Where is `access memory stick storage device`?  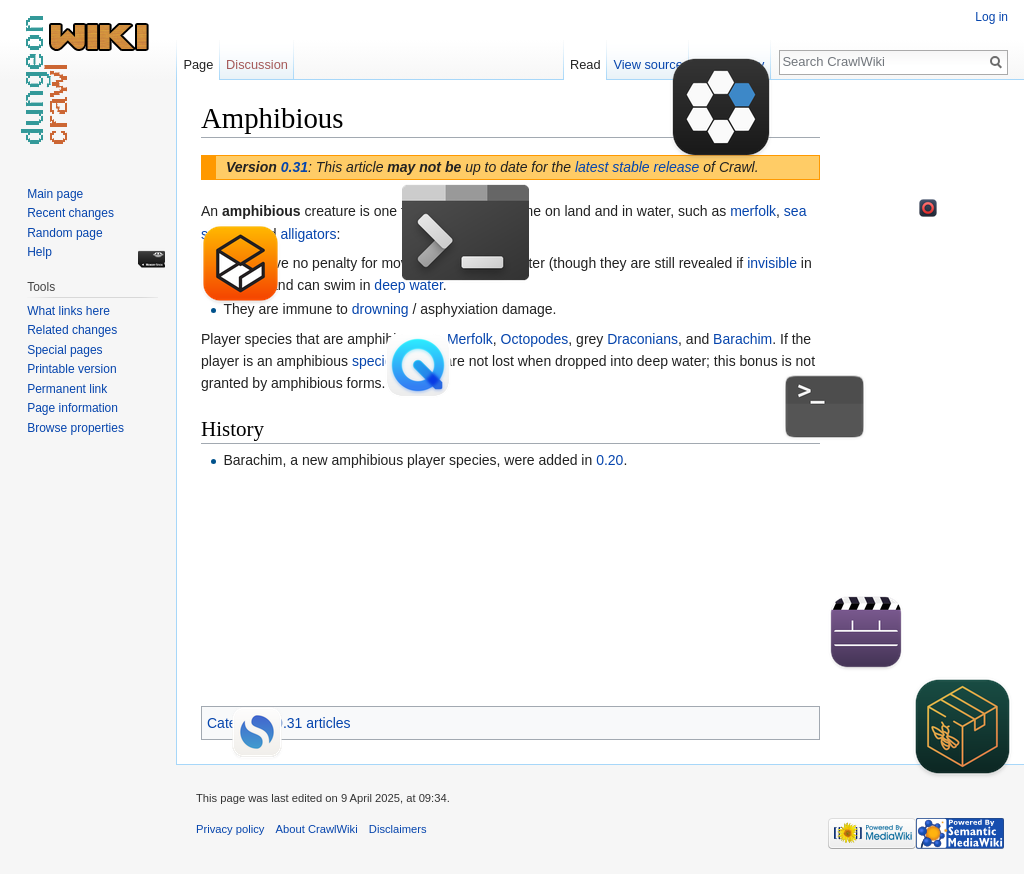 access memory stick storage device is located at coordinates (151, 259).